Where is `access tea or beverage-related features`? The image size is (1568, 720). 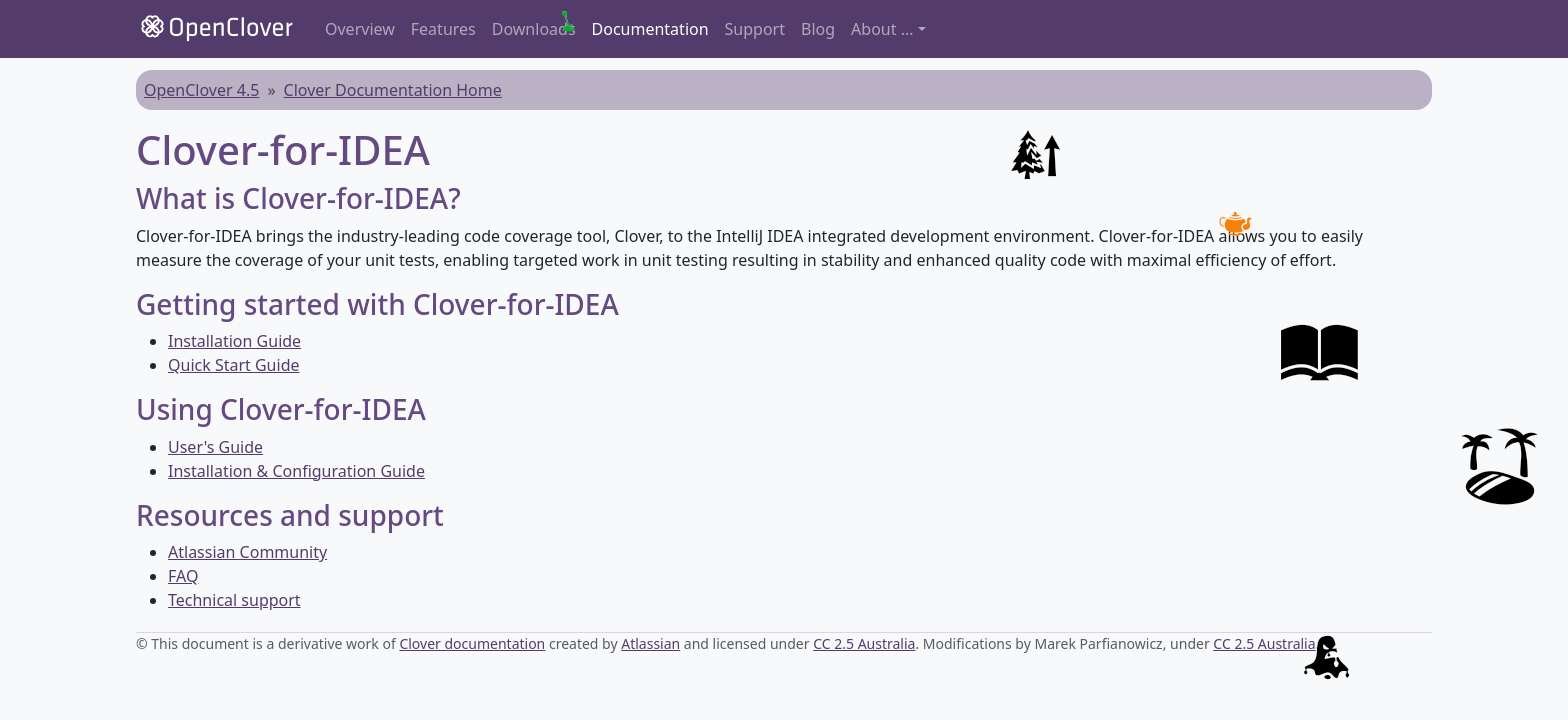 access tea or beverage-related features is located at coordinates (1235, 223).